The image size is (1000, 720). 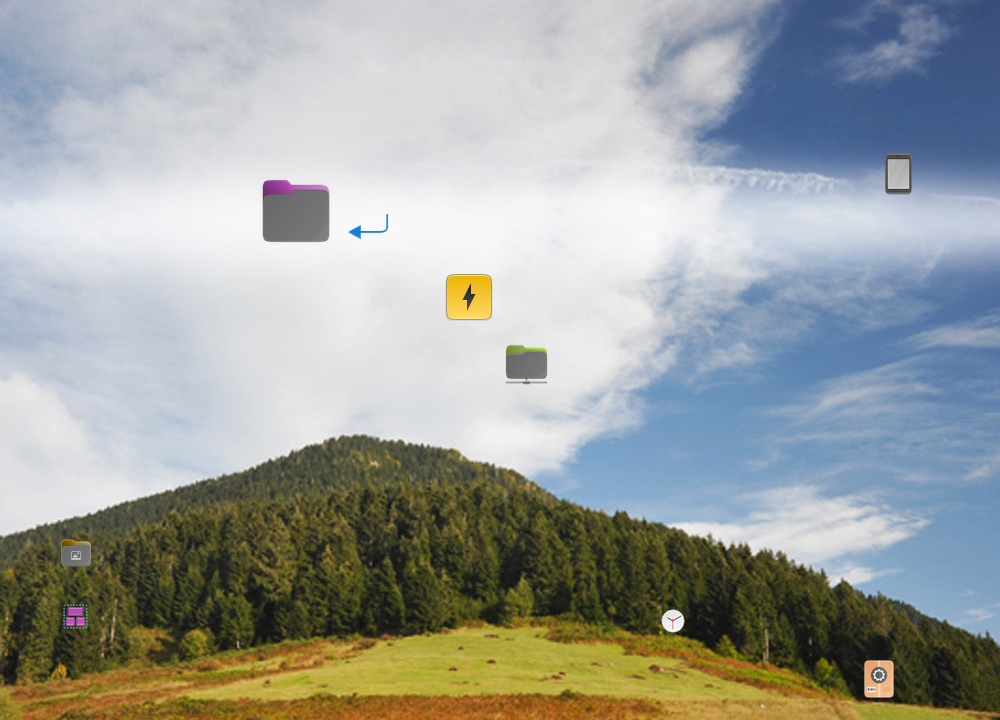 I want to click on open folder to view contents, so click(x=296, y=211).